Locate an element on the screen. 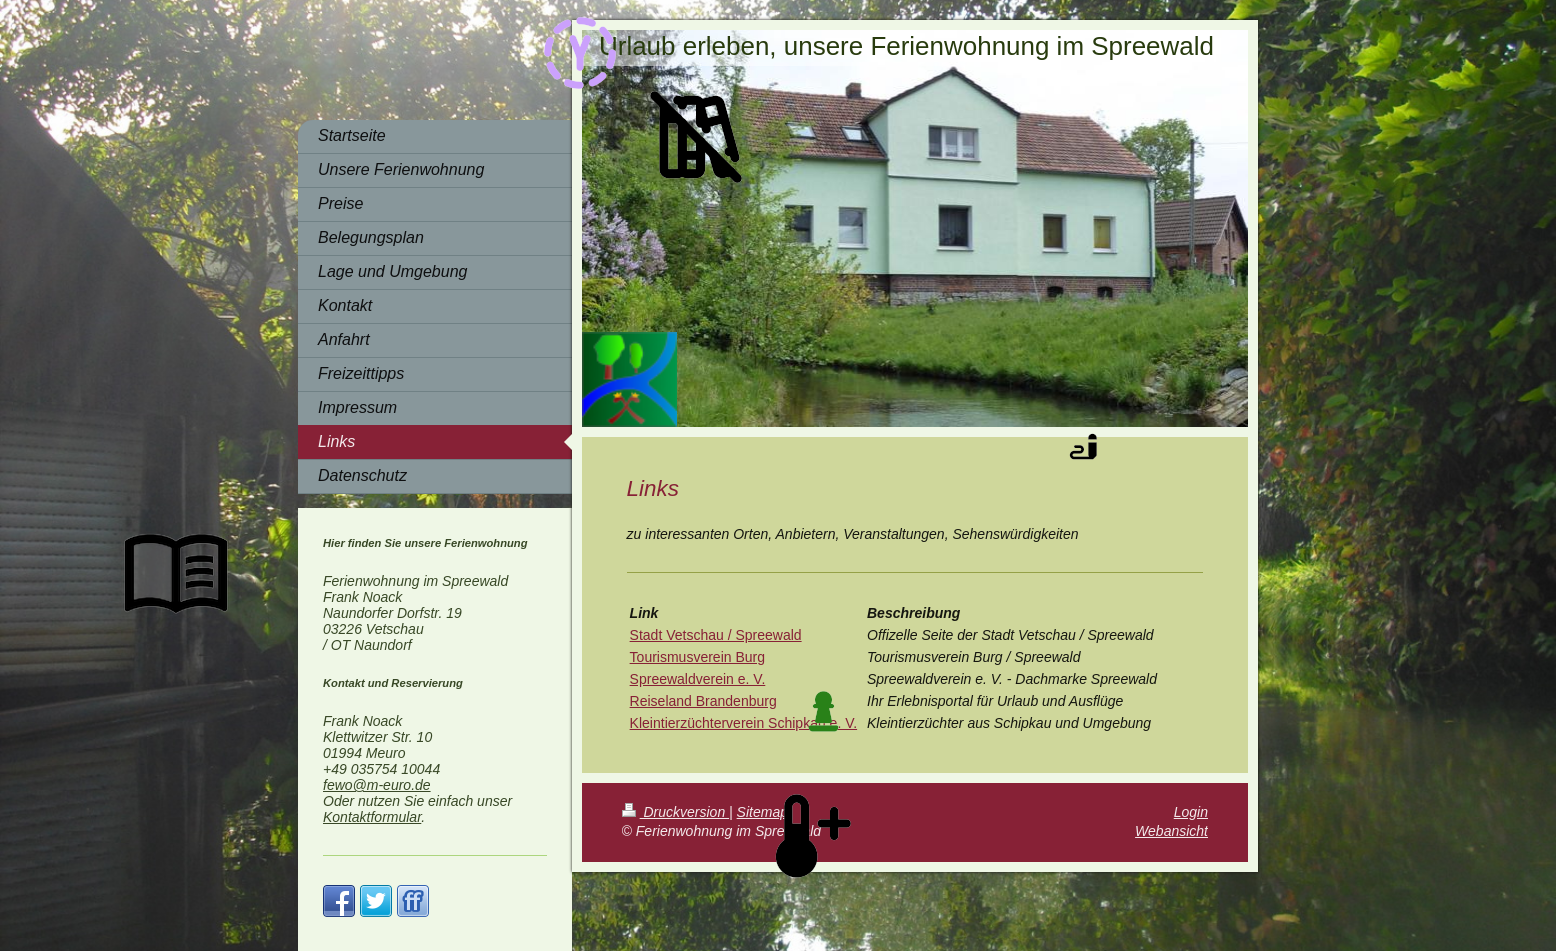 The width and height of the screenshot is (1556, 951). library or reading feature unavailable is located at coordinates (696, 137).